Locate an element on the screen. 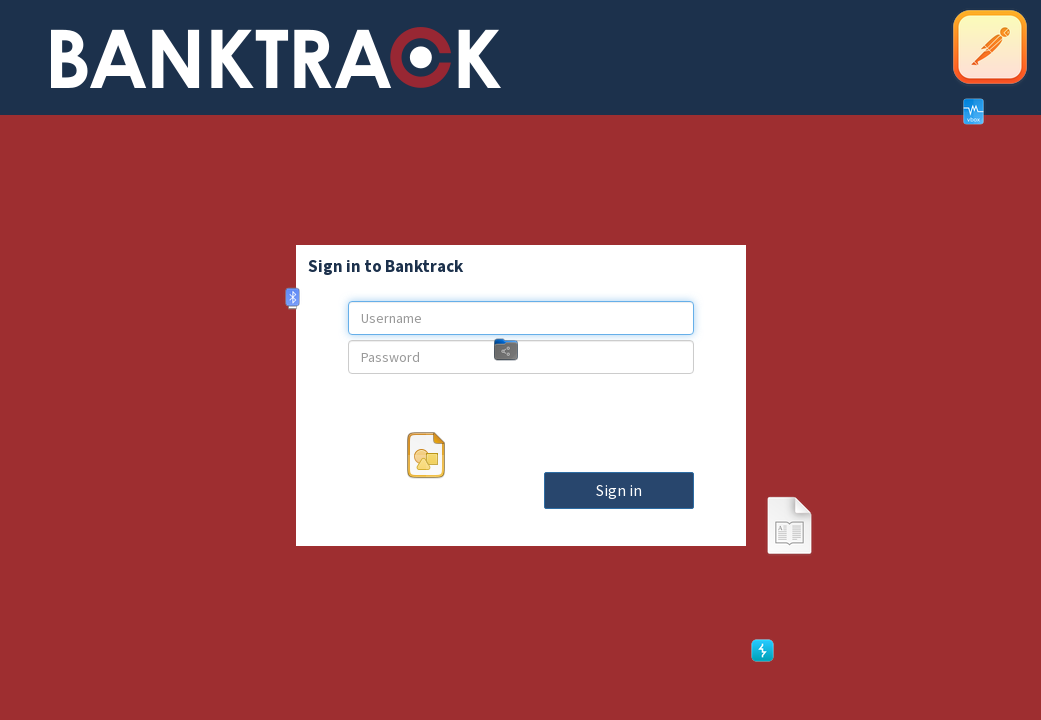 The height and width of the screenshot is (720, 1041). a mobipocket ebook file is located at coordinates (789, 526).